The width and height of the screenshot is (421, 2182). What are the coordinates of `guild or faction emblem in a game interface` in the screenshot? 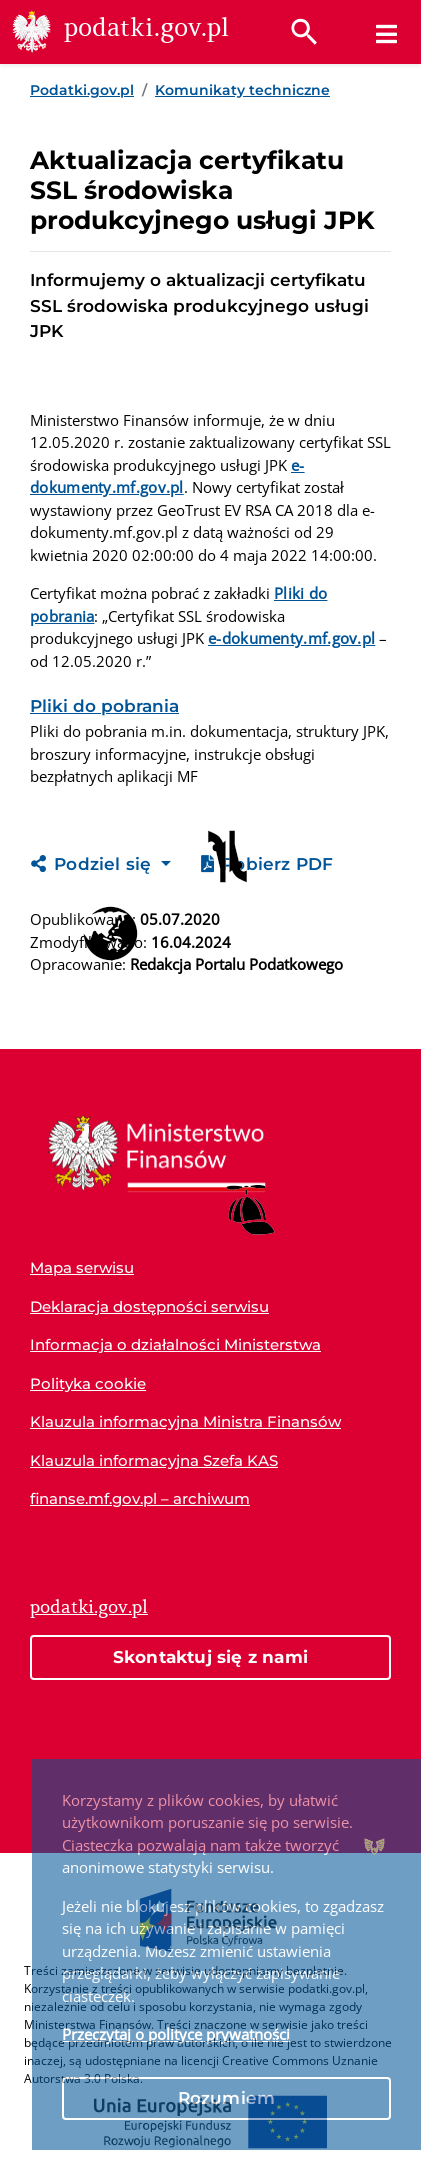 It's located at (374, 1845).